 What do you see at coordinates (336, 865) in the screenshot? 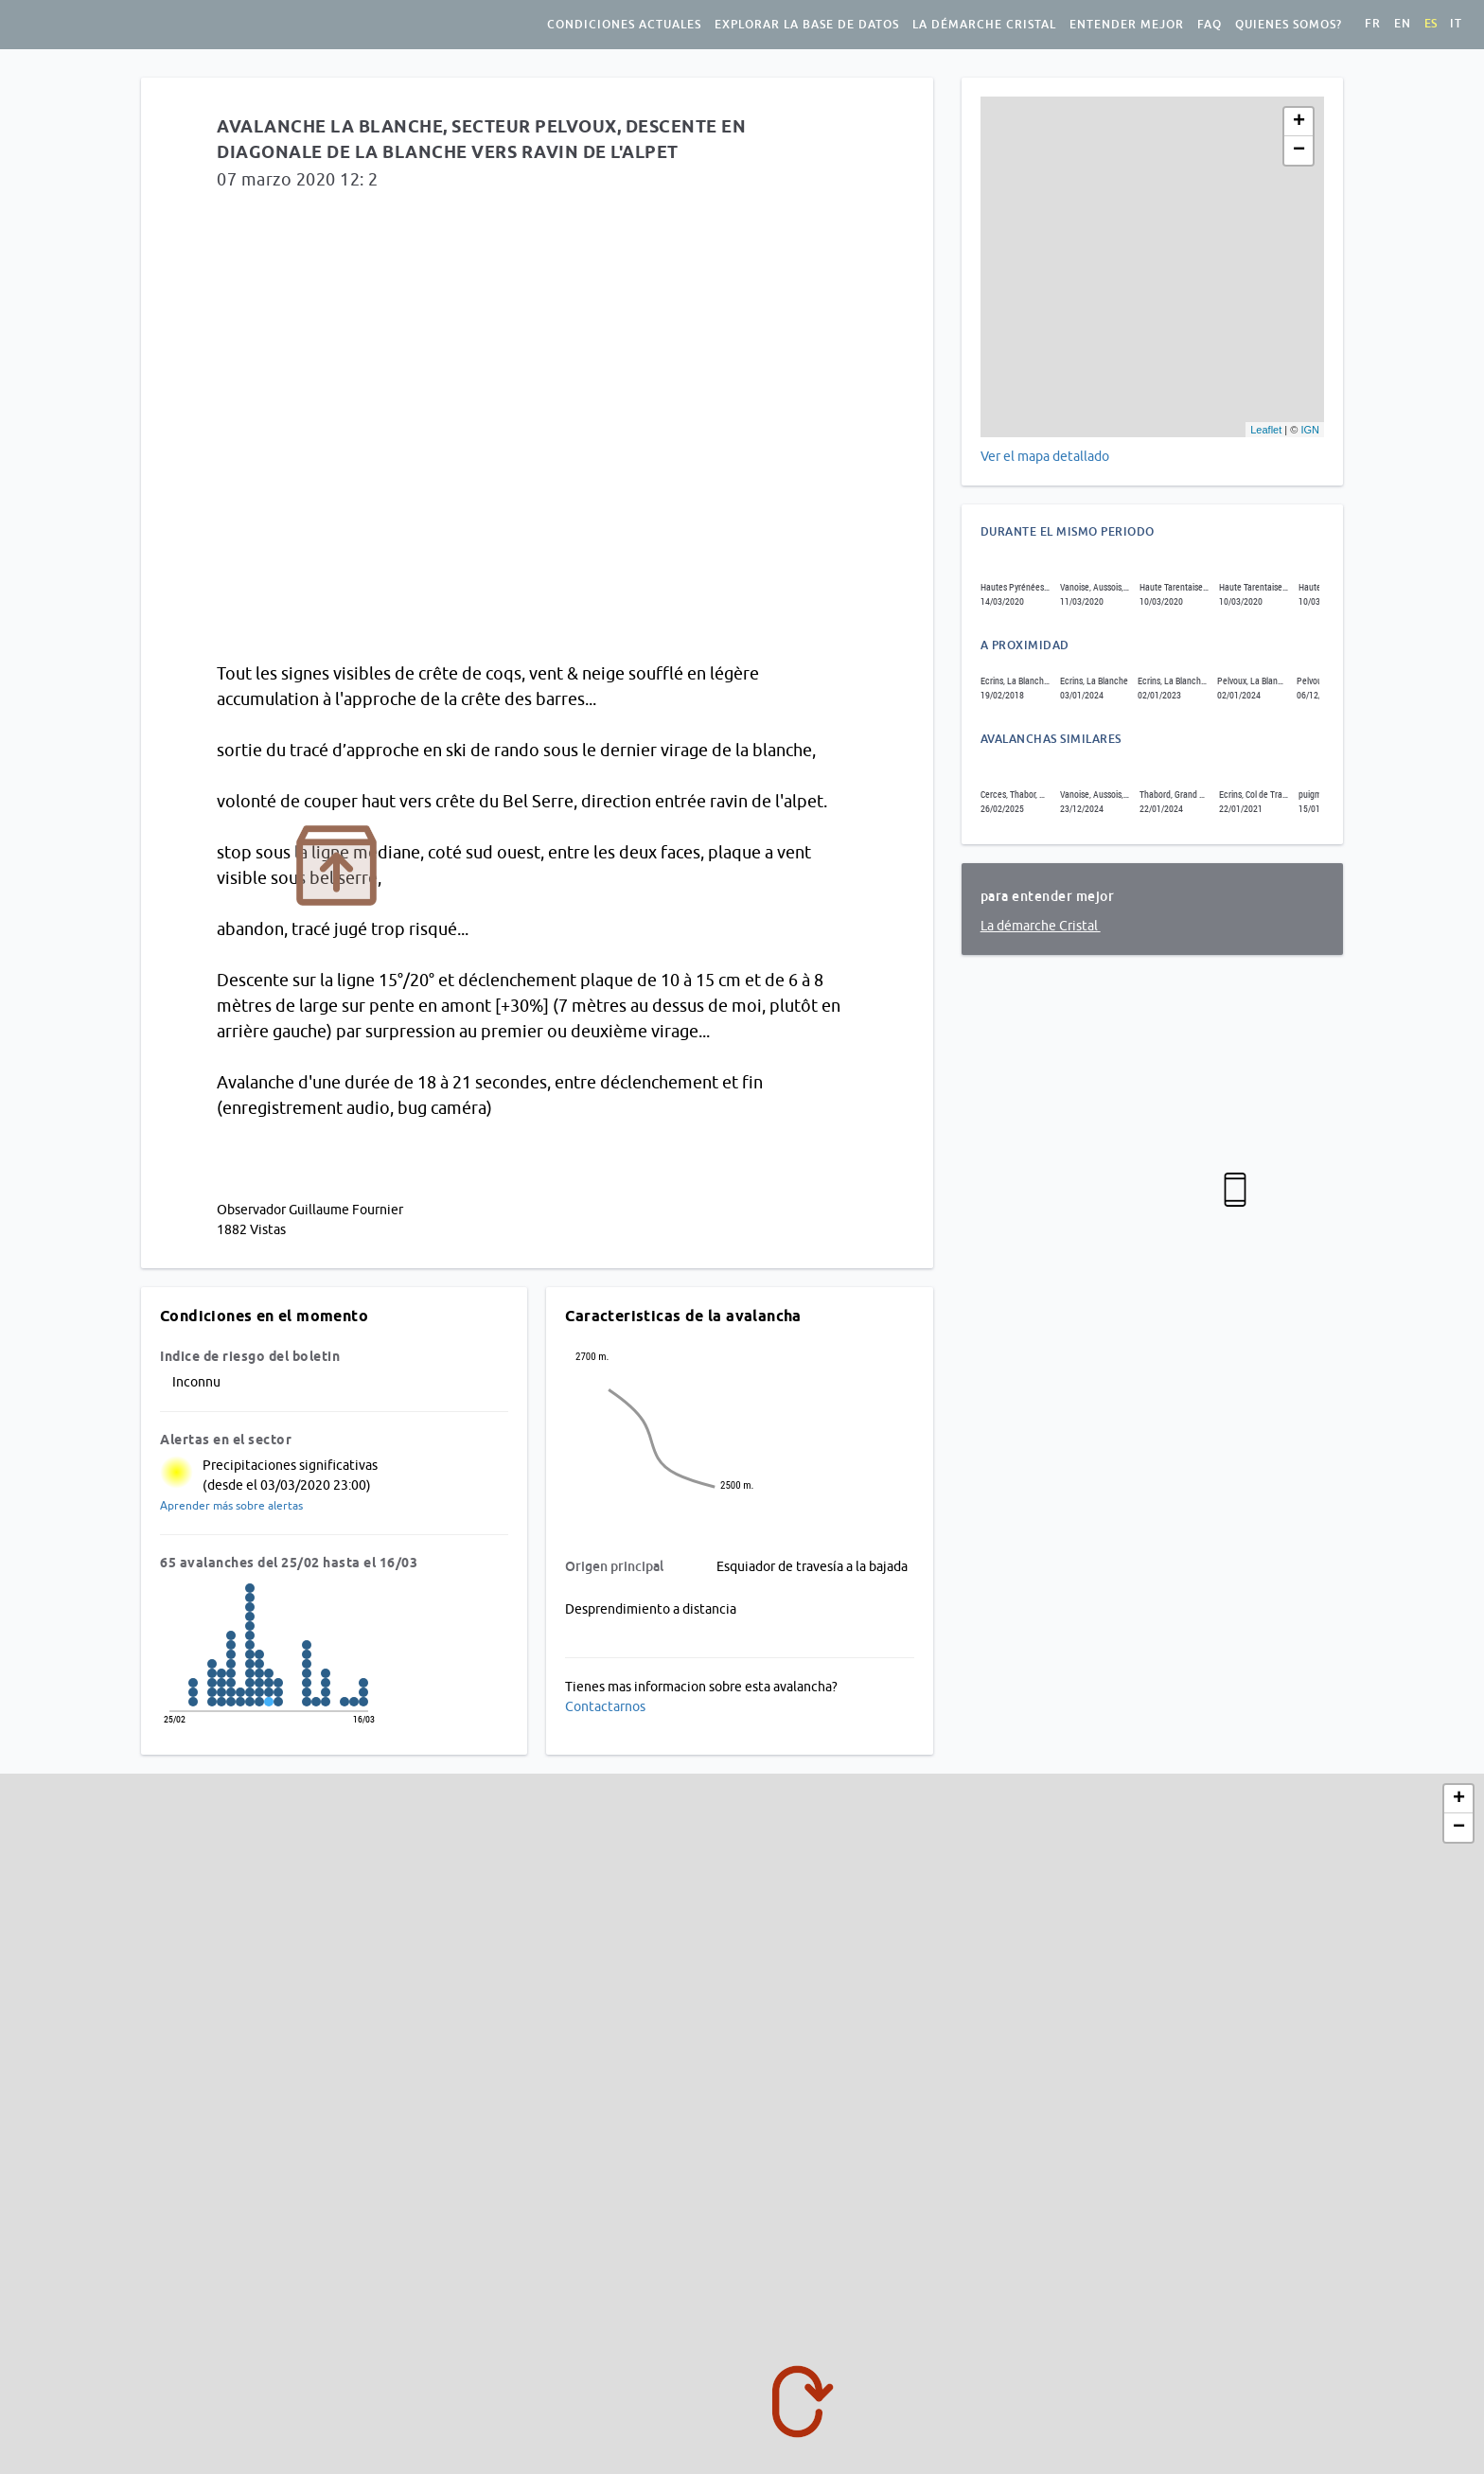
I see `upload or export a package` at bounding box center [336, 865].